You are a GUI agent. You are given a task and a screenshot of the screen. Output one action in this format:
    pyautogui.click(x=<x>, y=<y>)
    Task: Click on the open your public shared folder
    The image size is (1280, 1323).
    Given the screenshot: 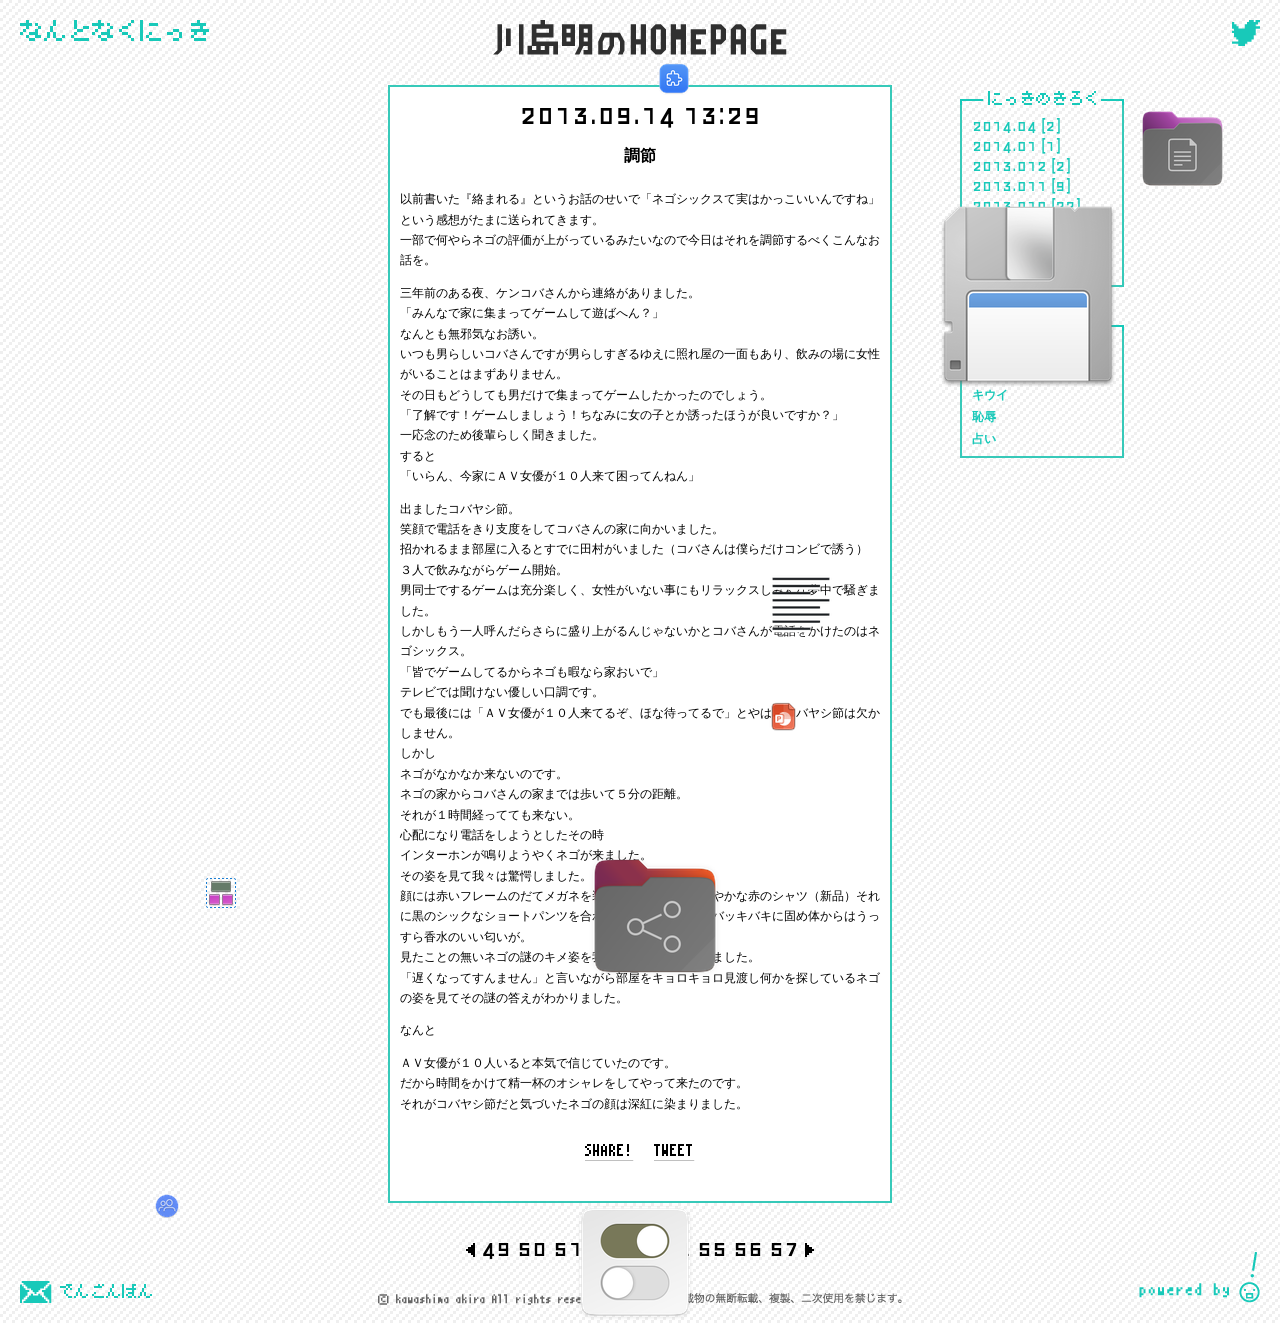 What is the action you would take?
    pyautogui.click(x=655, y=916)
    